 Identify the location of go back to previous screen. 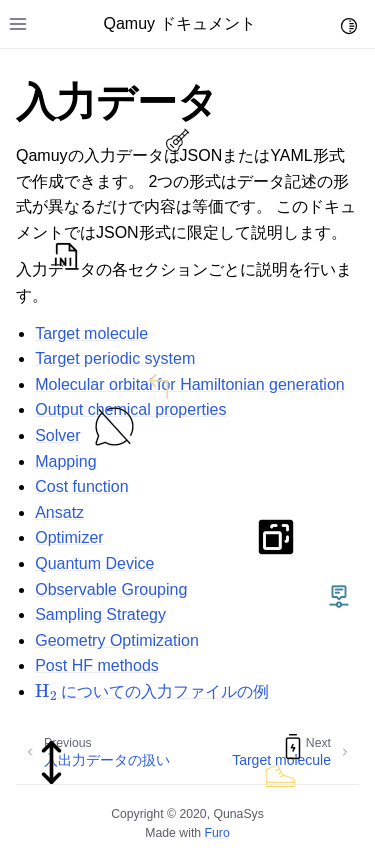
(159, 386).